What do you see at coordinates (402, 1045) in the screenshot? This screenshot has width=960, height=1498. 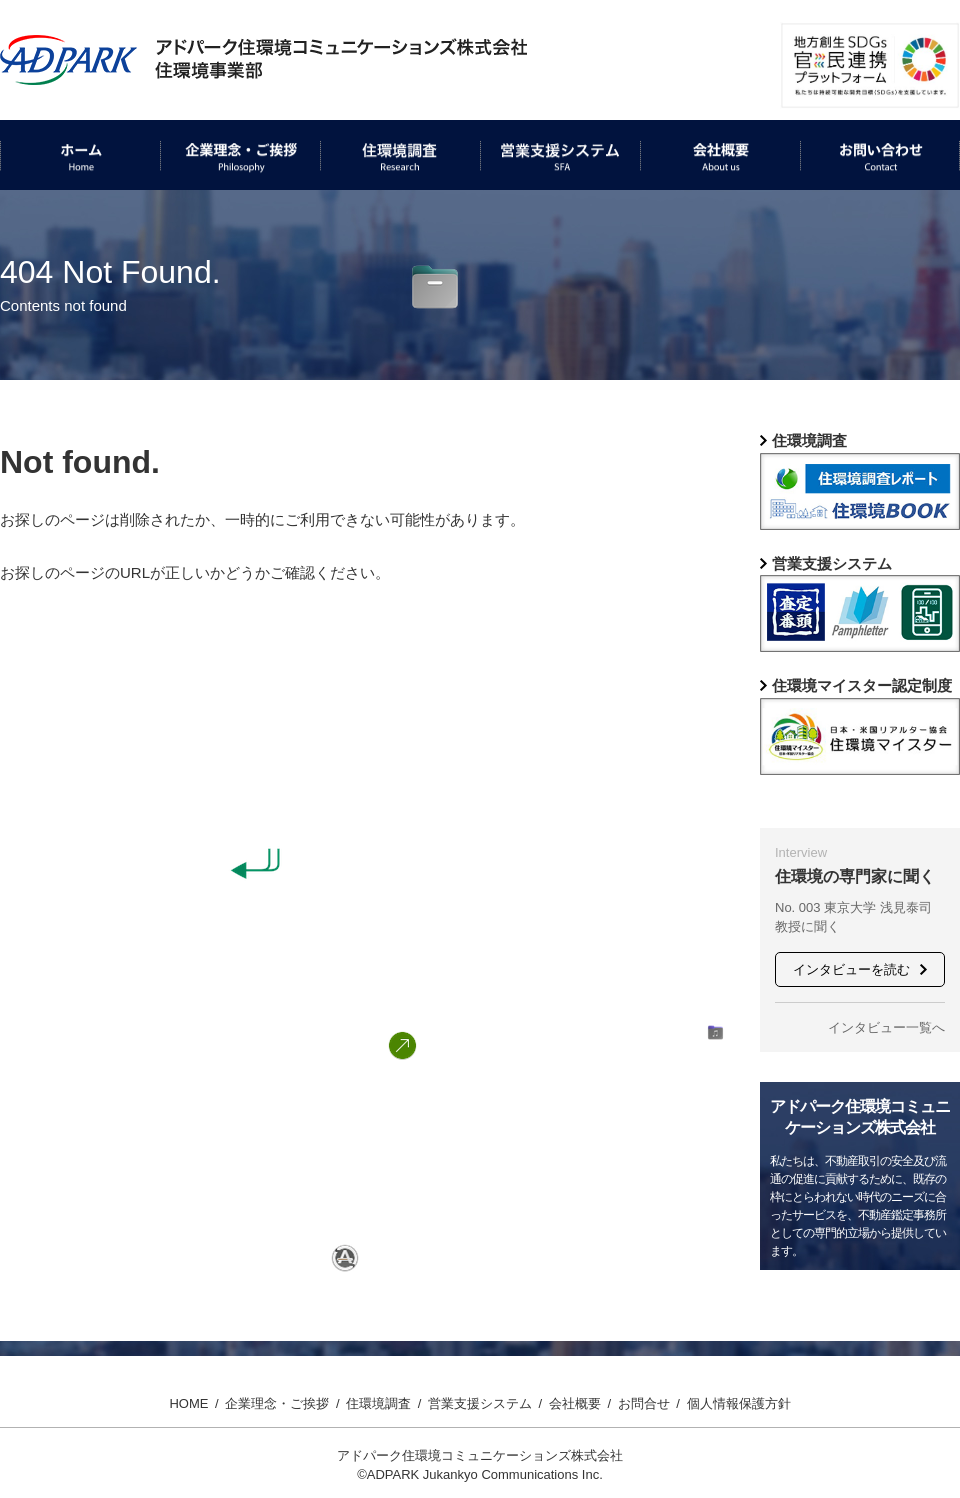 I see `indicates a symbolic link or shortcut to another file` at bounding box center [402, 1045].